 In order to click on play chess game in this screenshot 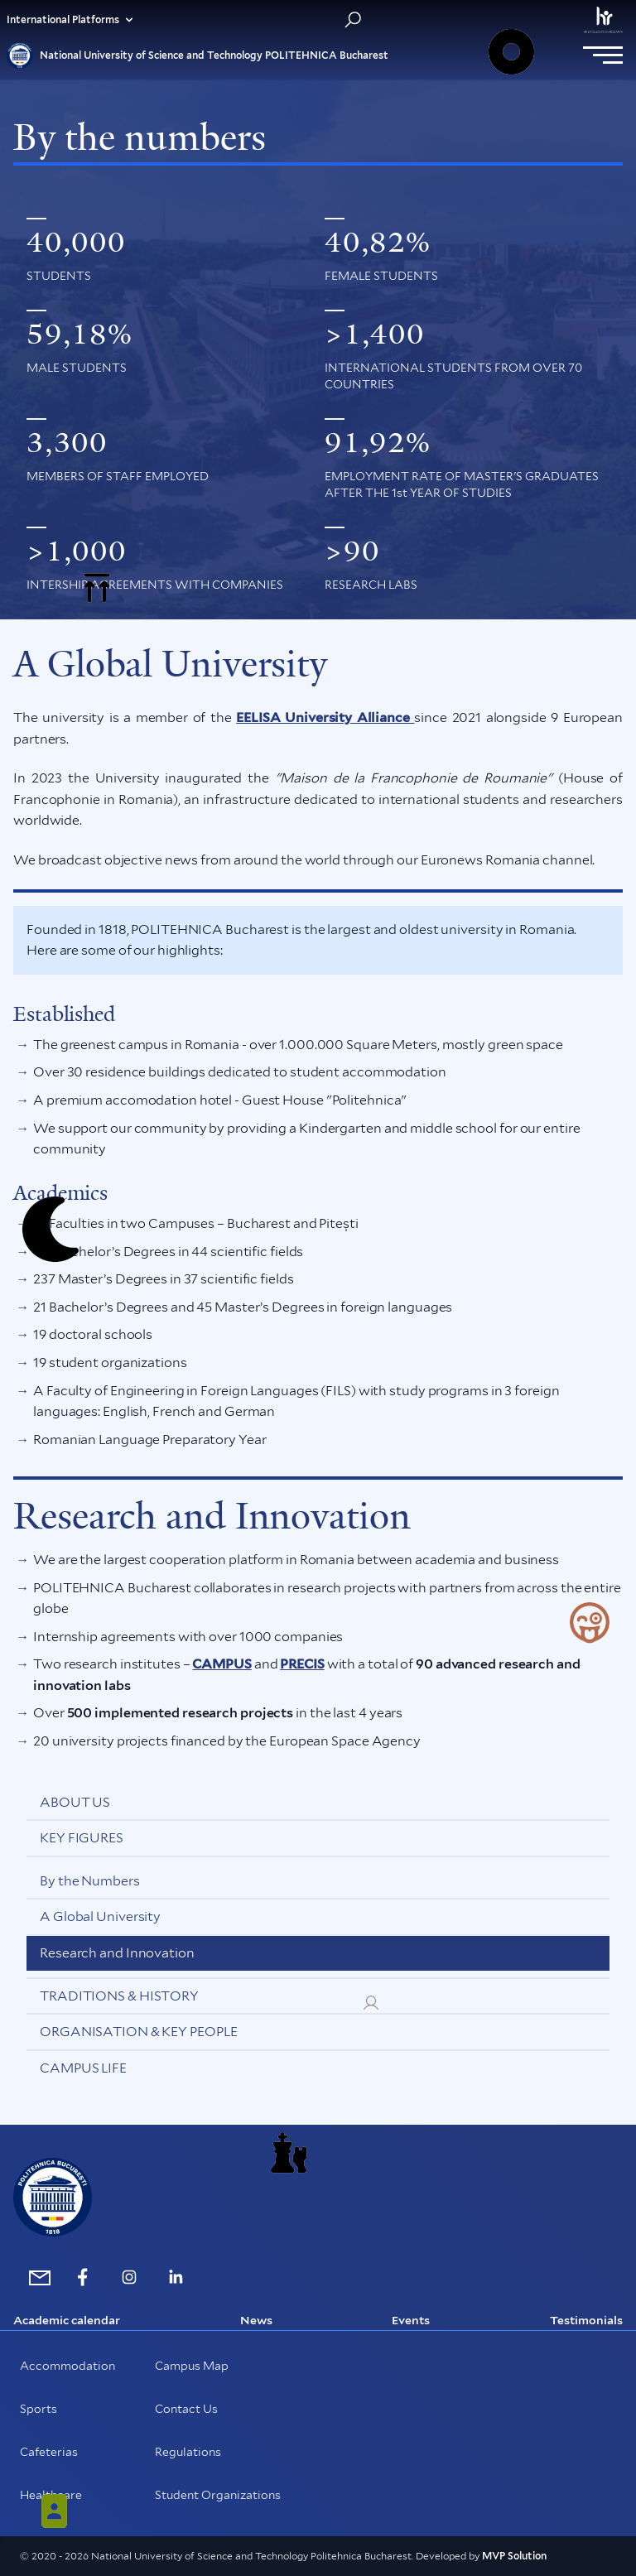, I will do `click(287, 2154)`.